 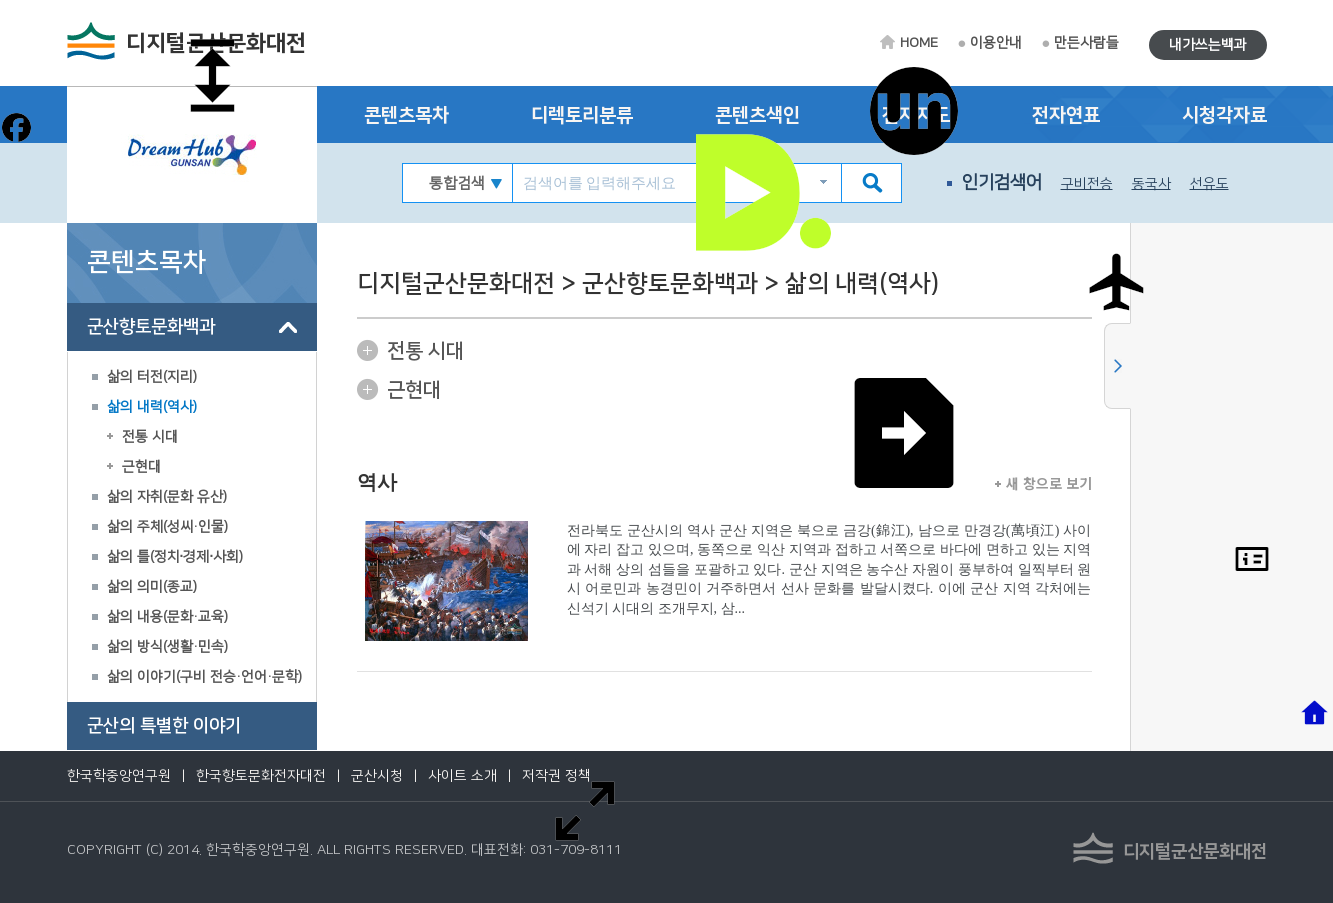 I want to click on open DTube video platform, so click(x=763, y=192).